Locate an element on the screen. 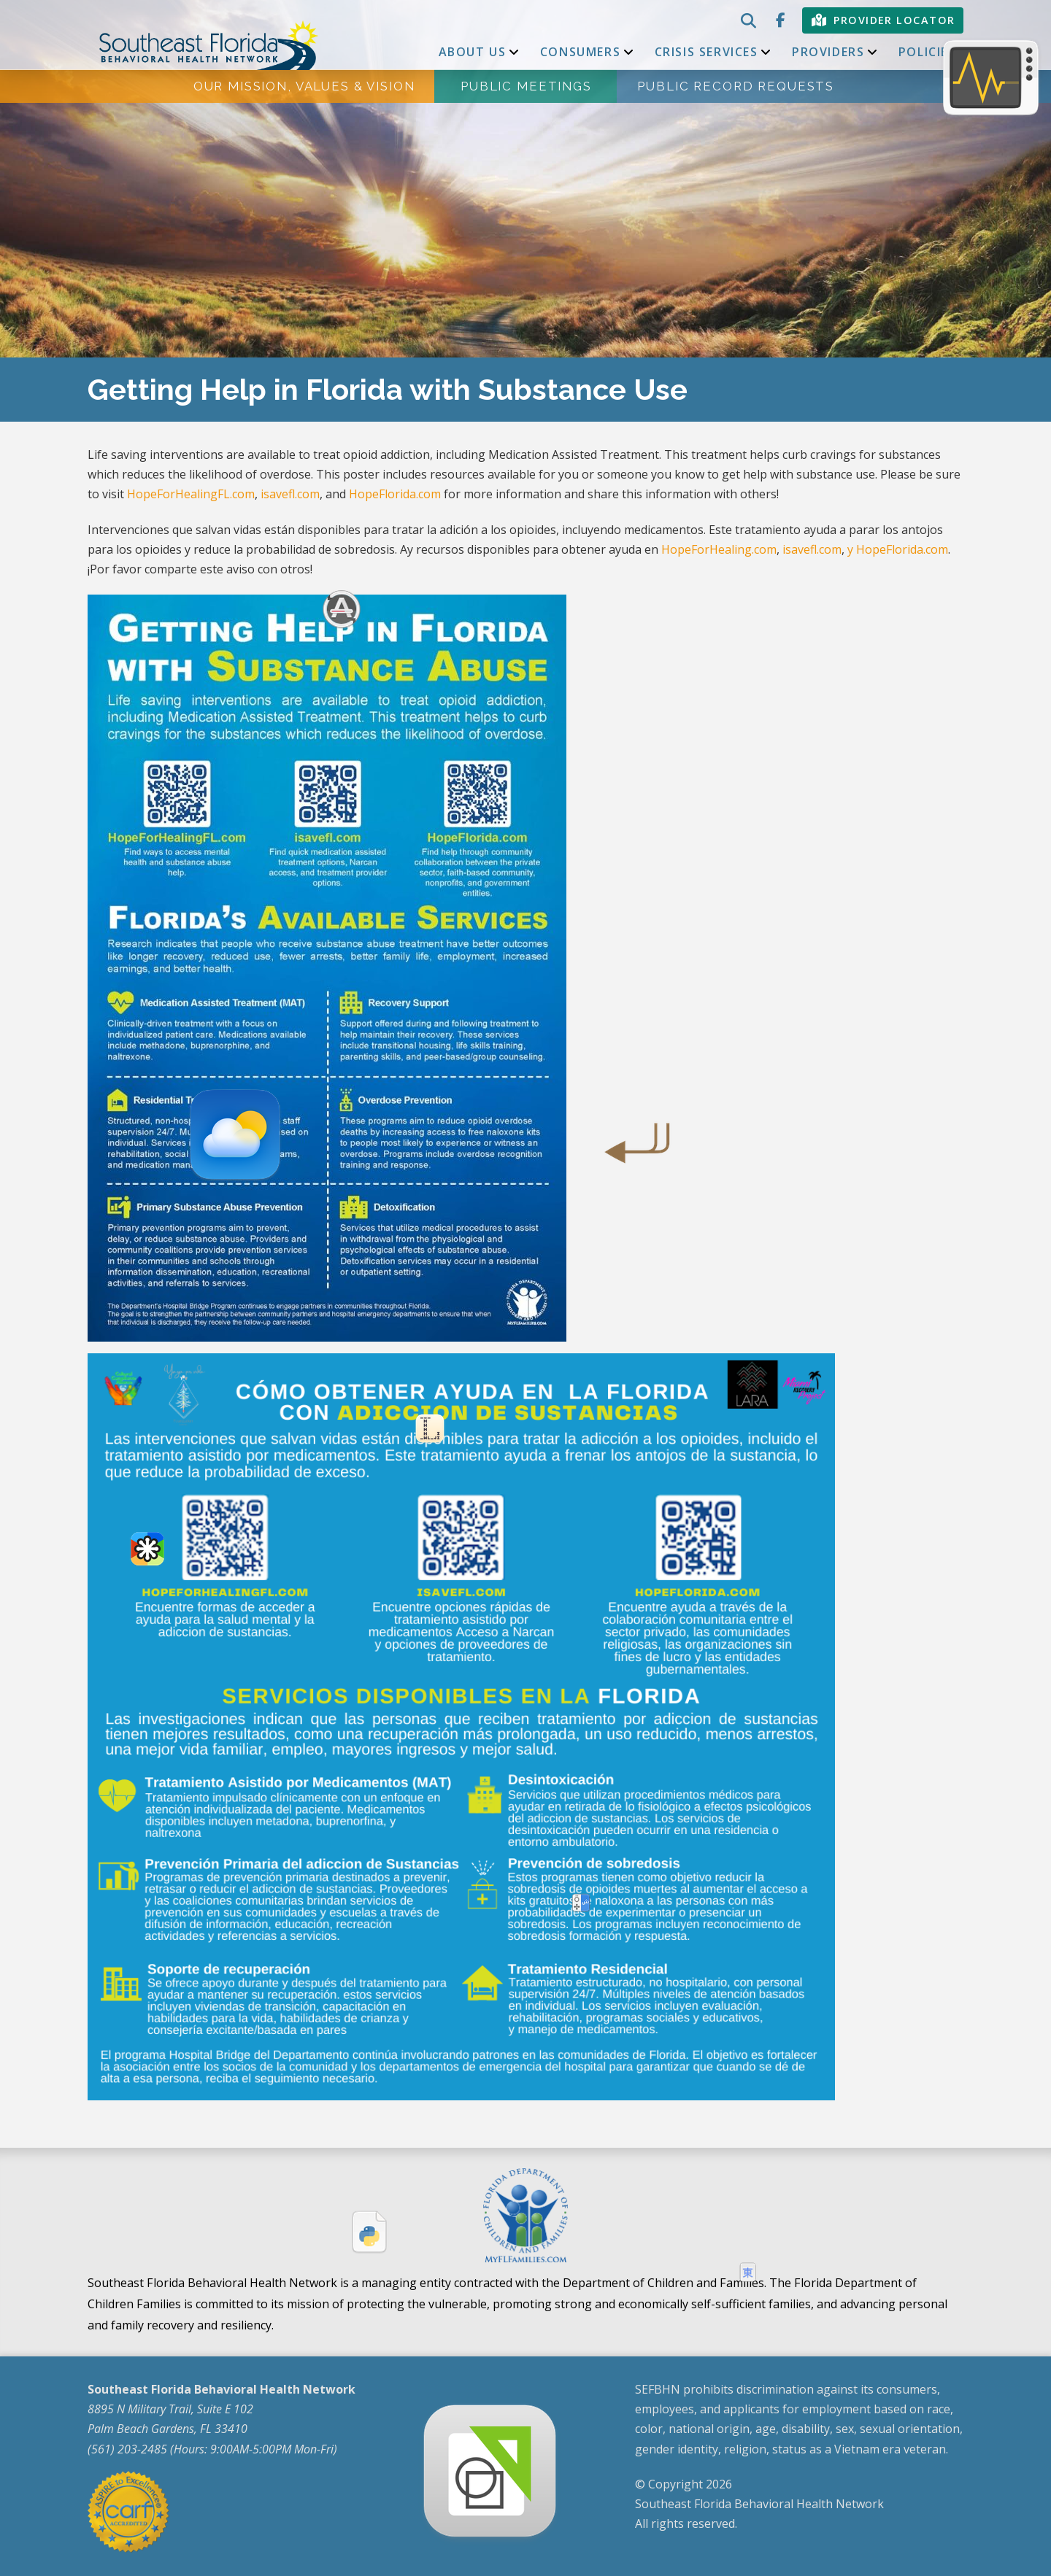  reply to all recipients of an email is located at coordinates (636, 1142).